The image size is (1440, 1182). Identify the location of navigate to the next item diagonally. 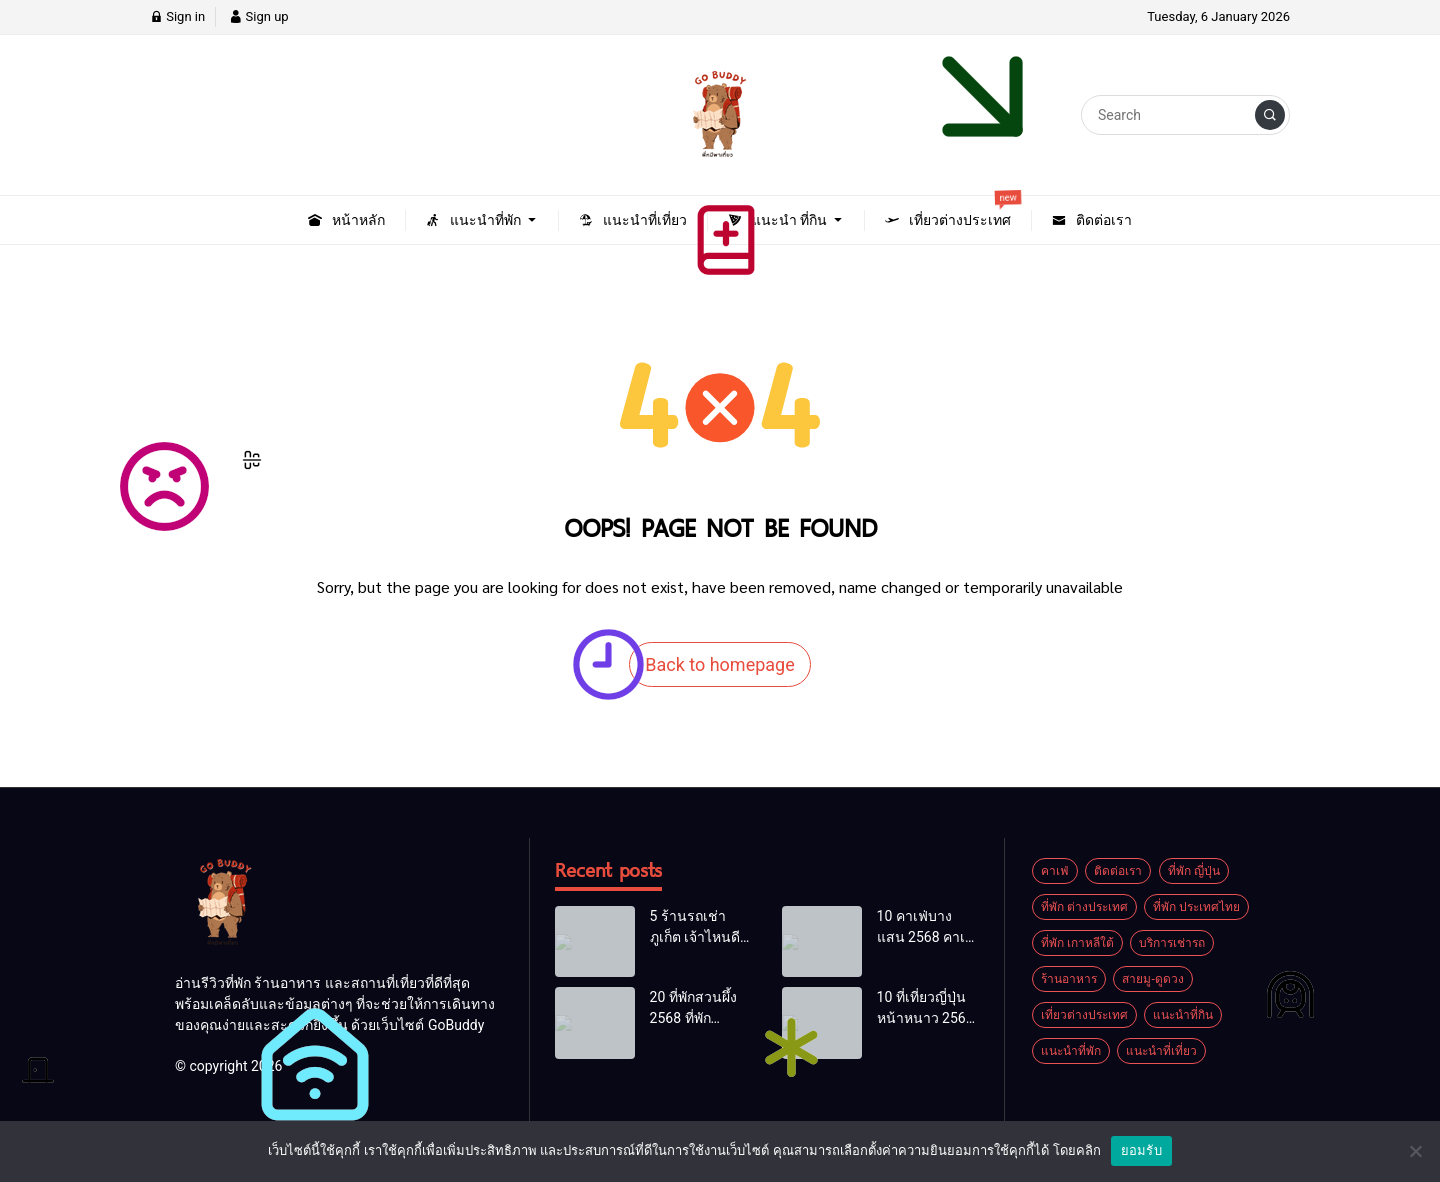
(982, 96).